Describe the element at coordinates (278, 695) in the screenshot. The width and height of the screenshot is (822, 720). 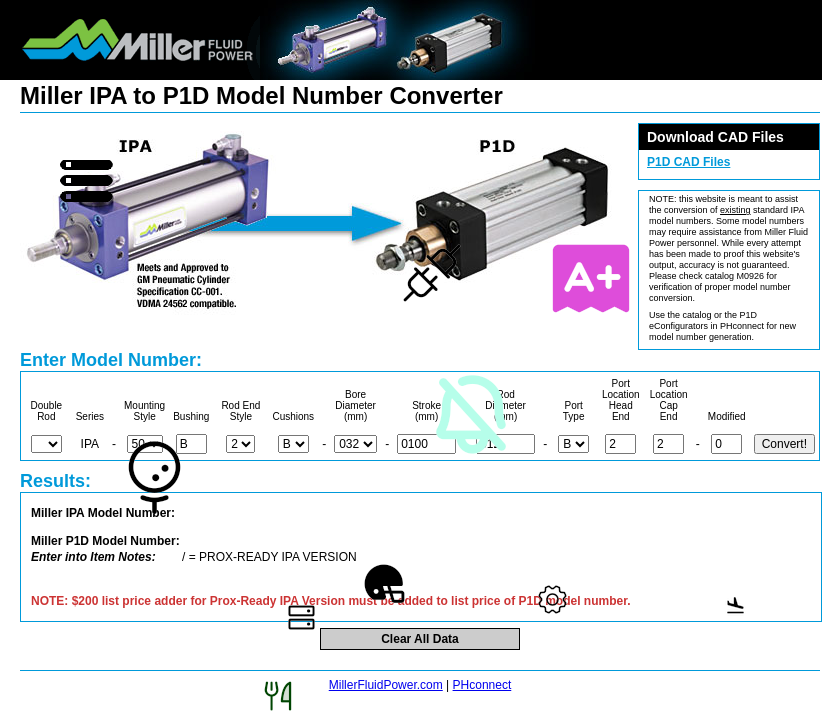
I see `browse nearby restaurants` at that location.